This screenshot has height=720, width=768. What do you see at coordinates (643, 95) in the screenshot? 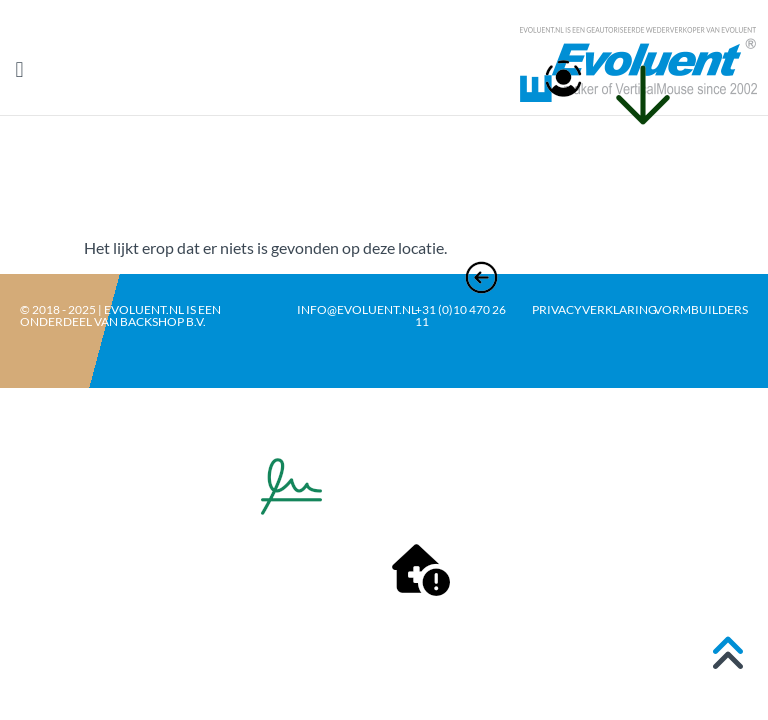
I see `scroll down or view more content` at bounding box center [643, 95].